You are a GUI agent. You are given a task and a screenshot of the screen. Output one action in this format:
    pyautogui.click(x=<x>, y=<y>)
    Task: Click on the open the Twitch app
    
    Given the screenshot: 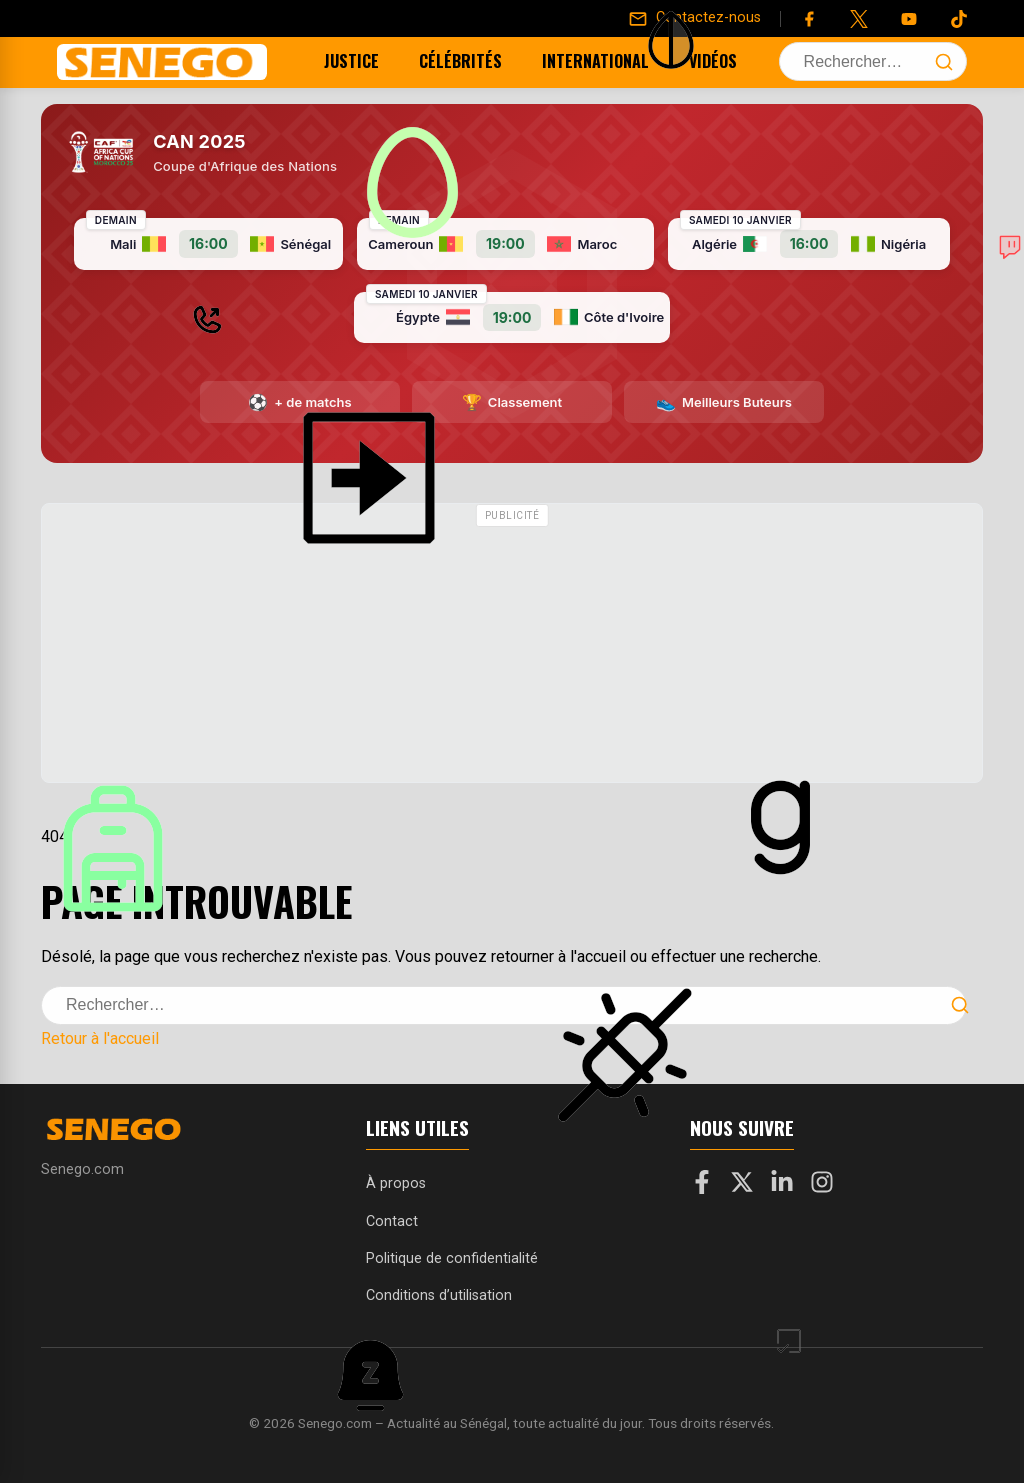 What is the action you would take?
    pyautogui.click(x=1010, y=246)
    